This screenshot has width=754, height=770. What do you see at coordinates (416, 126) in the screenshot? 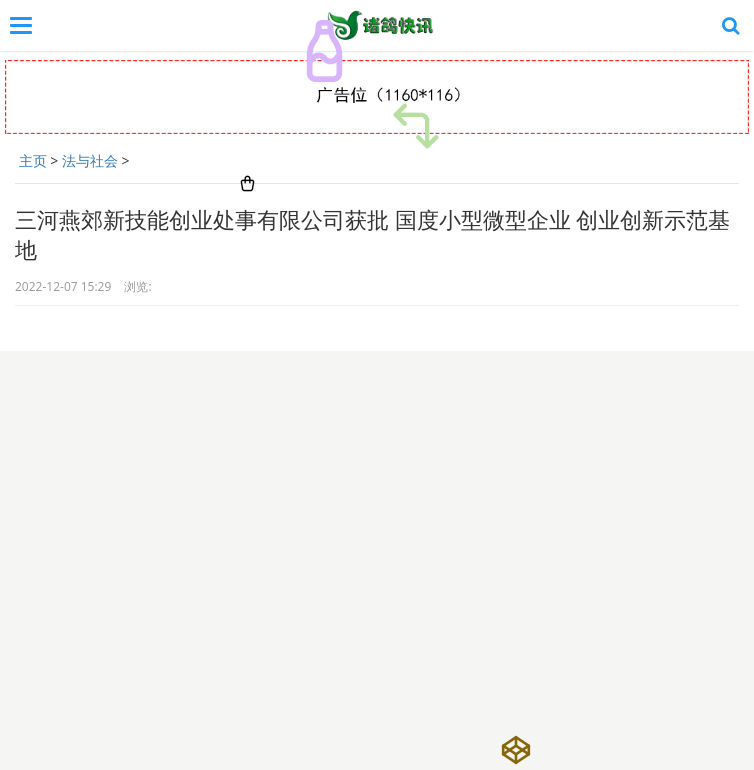
I see `move or resize element diagonally to bottom-left` at bounding box center [416, 126].